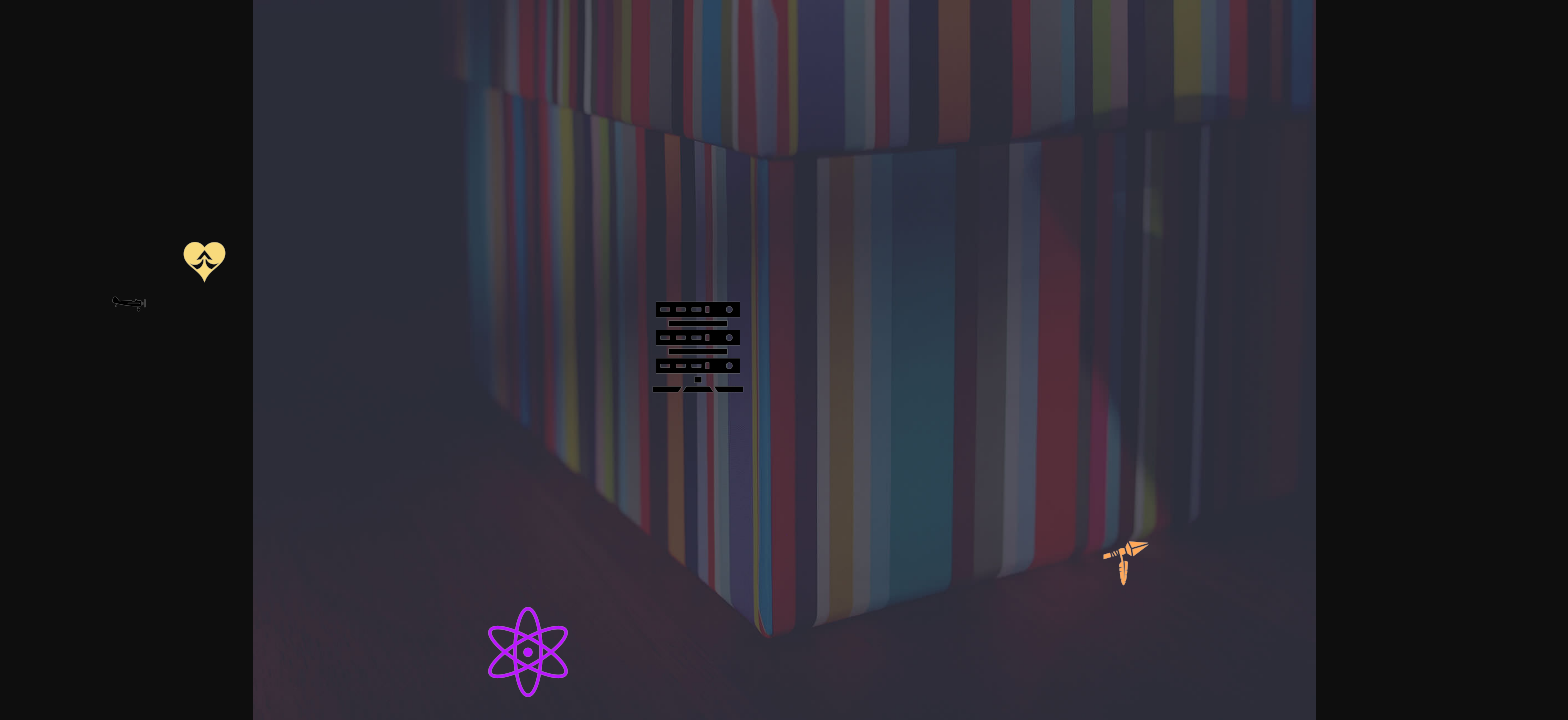 The image size is (1568, 720). I want to click on select a cheerful or happy mood, so click(204, 261).